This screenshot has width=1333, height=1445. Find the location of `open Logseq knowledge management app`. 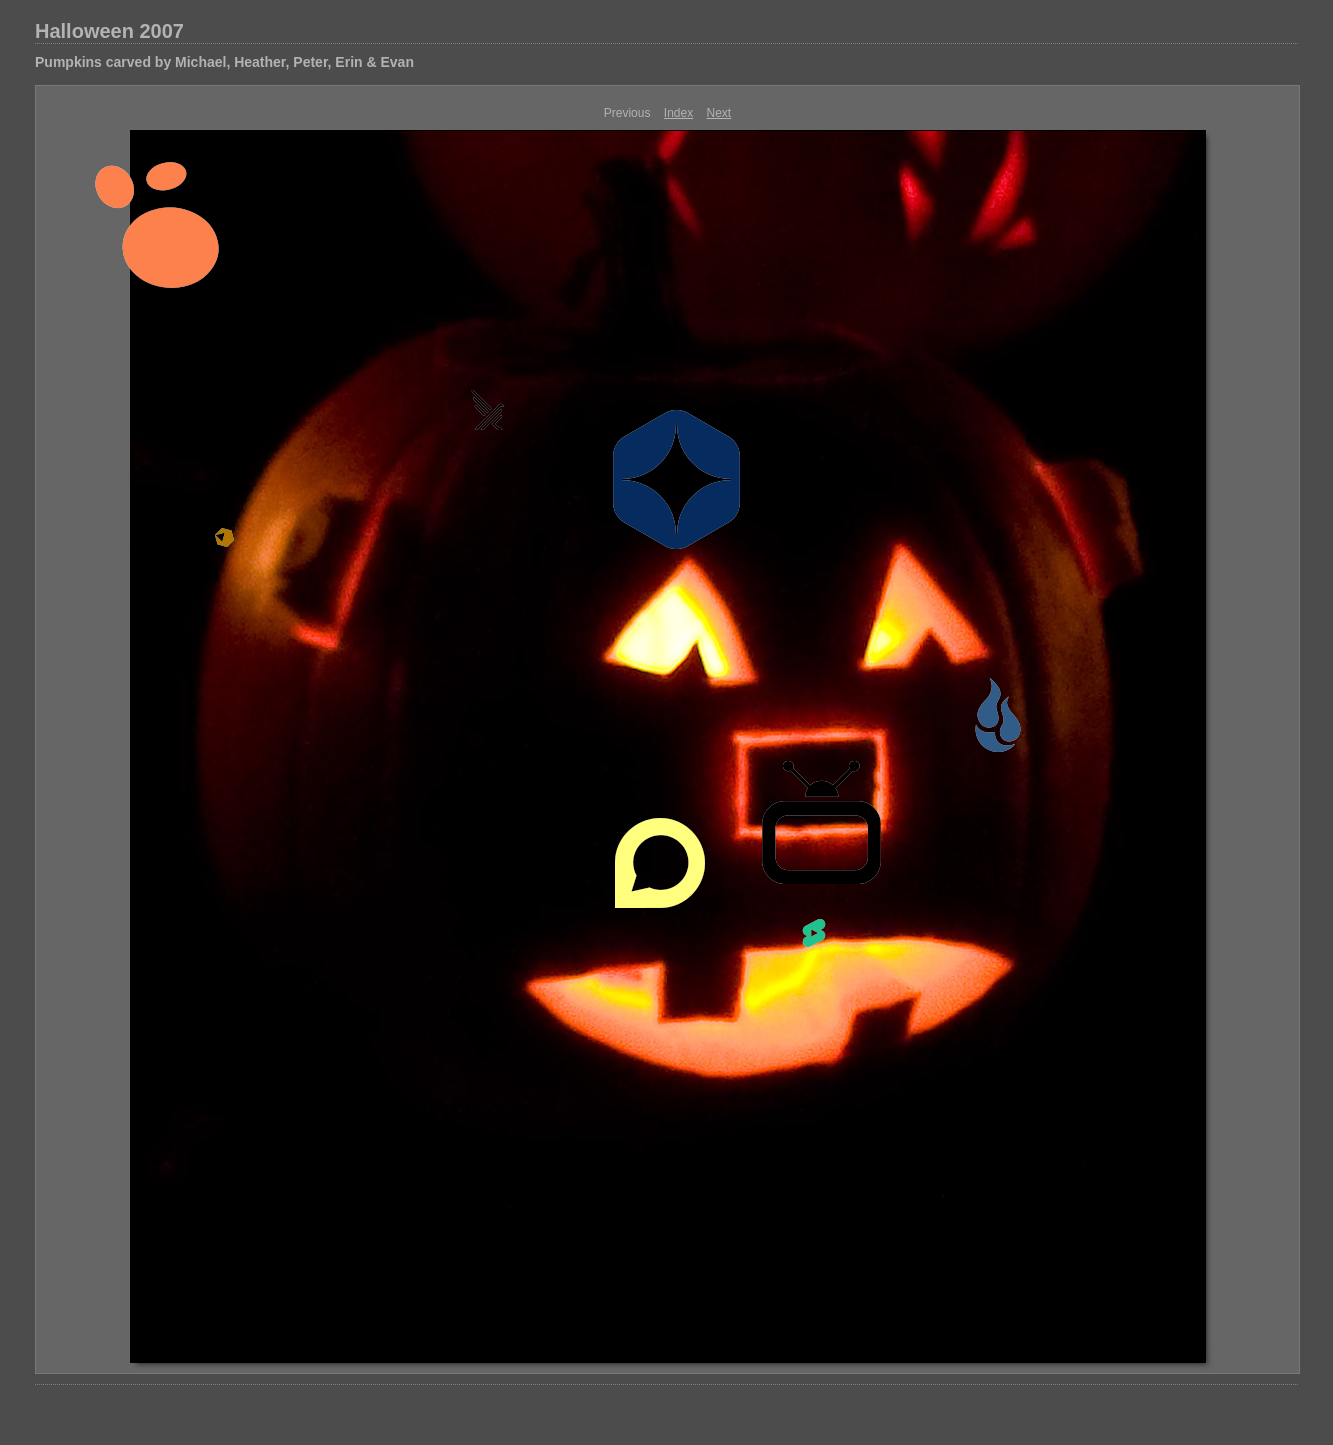

open Logseq knowledge management app is located at coordinates (157, 225).